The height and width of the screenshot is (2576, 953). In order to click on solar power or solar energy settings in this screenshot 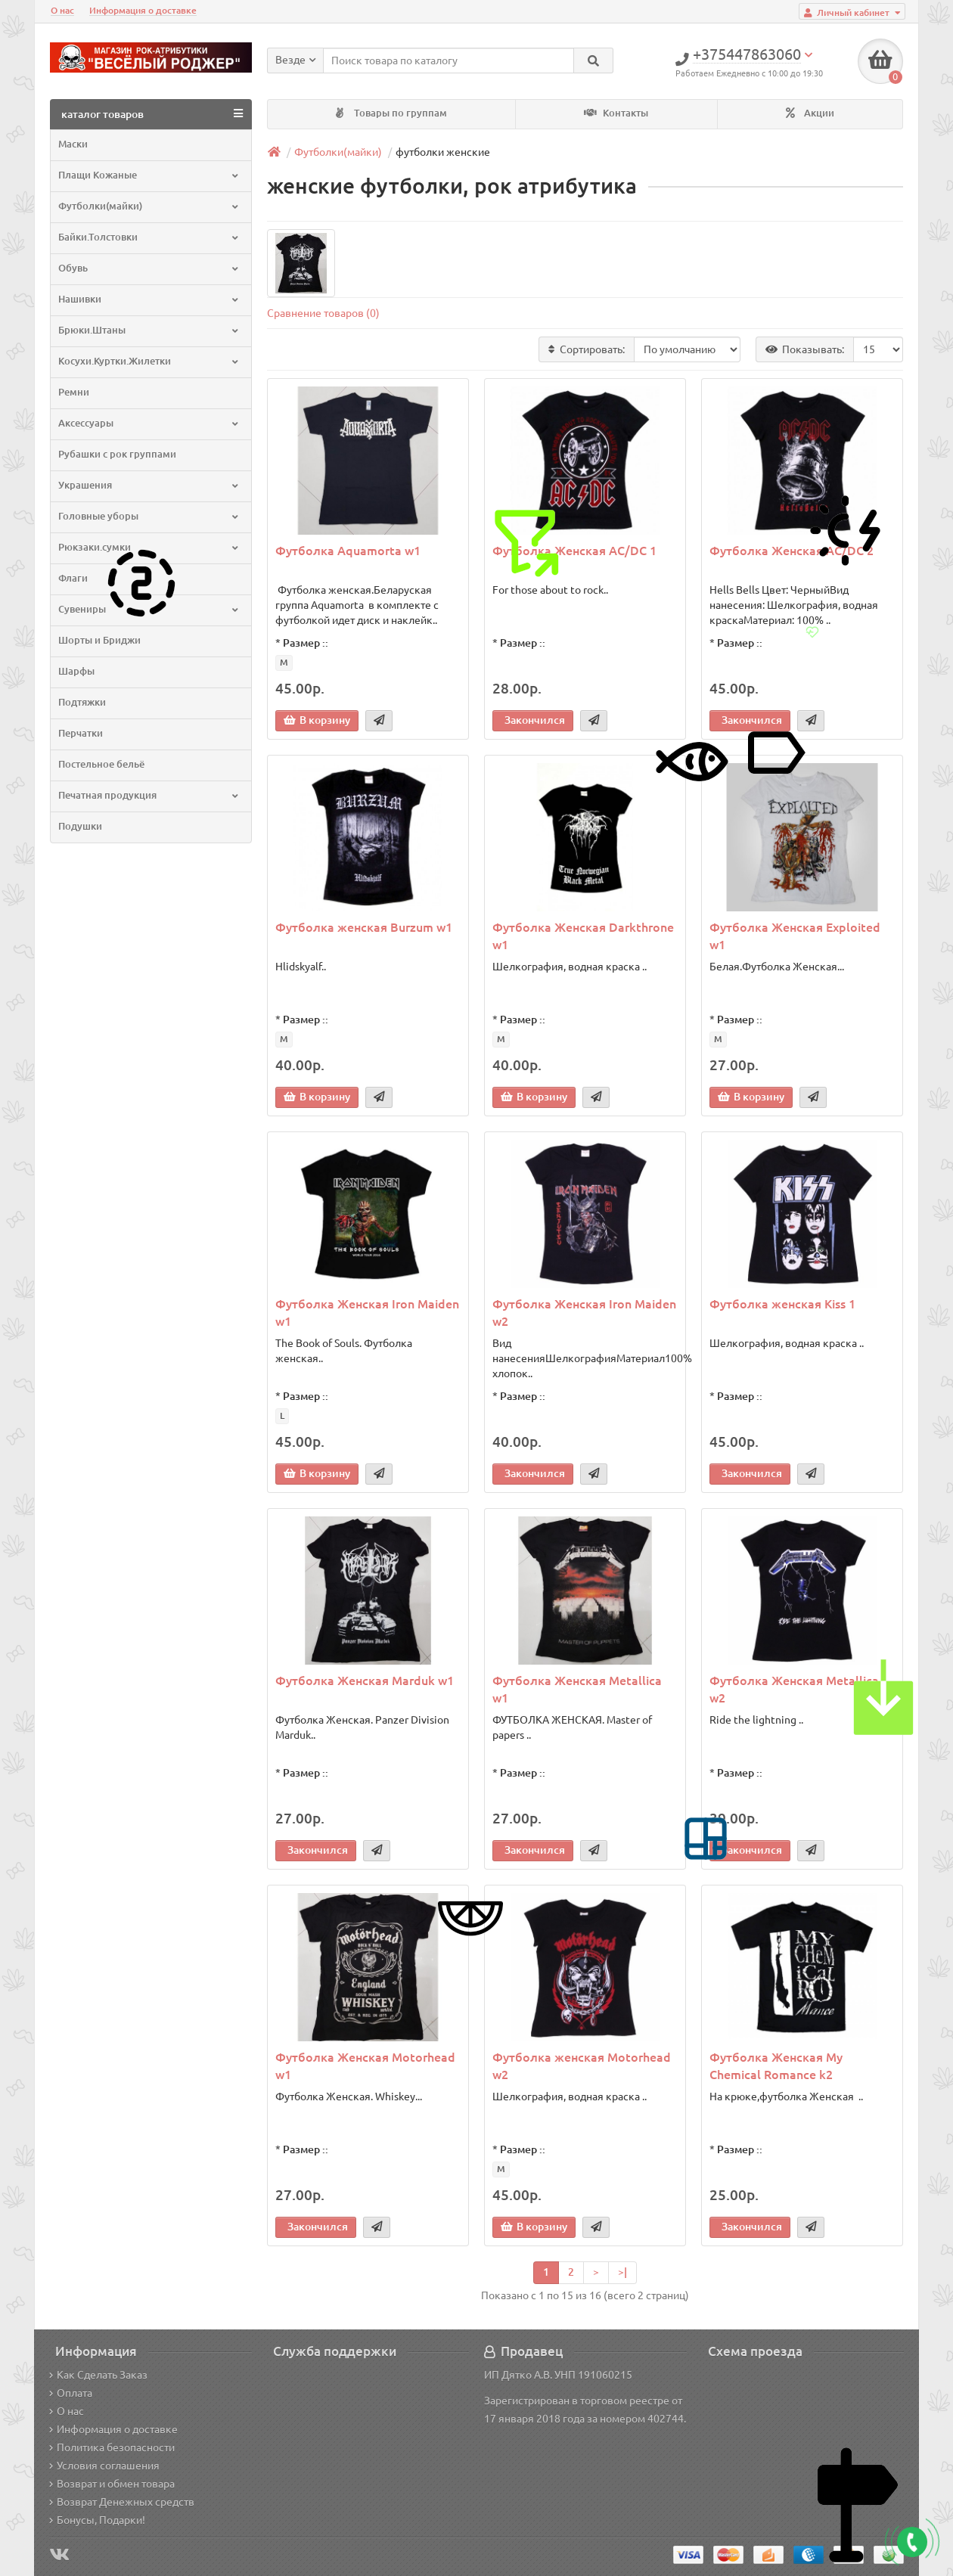, I will do `click(845, 530)`.